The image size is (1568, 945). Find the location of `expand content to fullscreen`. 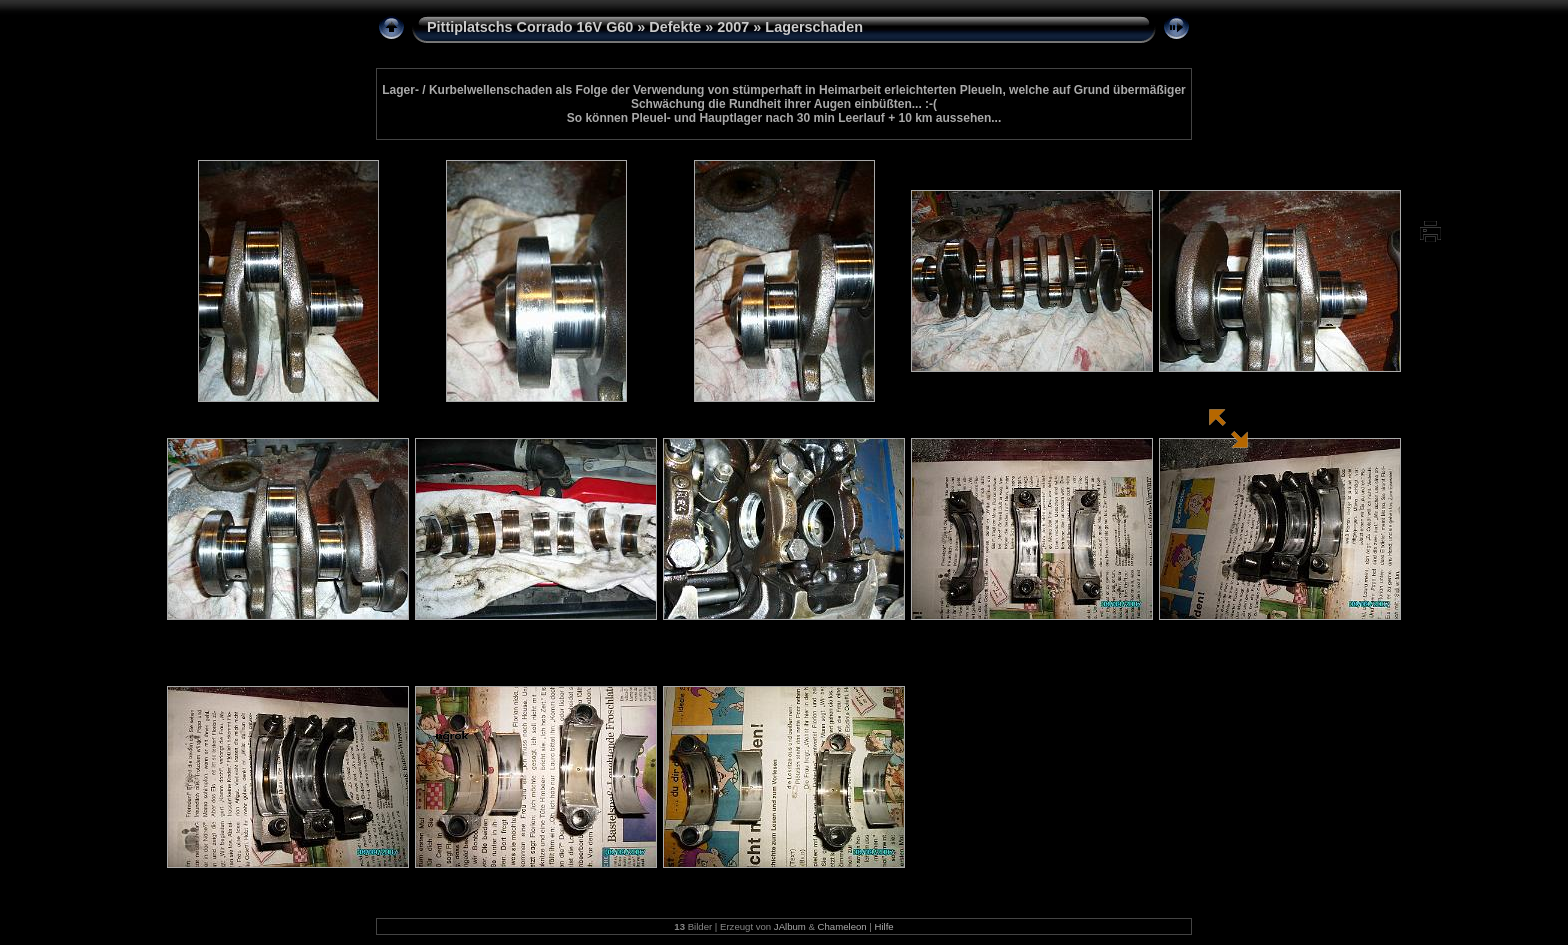

expand content to fullscreen is located at coordinates (1228, 428).